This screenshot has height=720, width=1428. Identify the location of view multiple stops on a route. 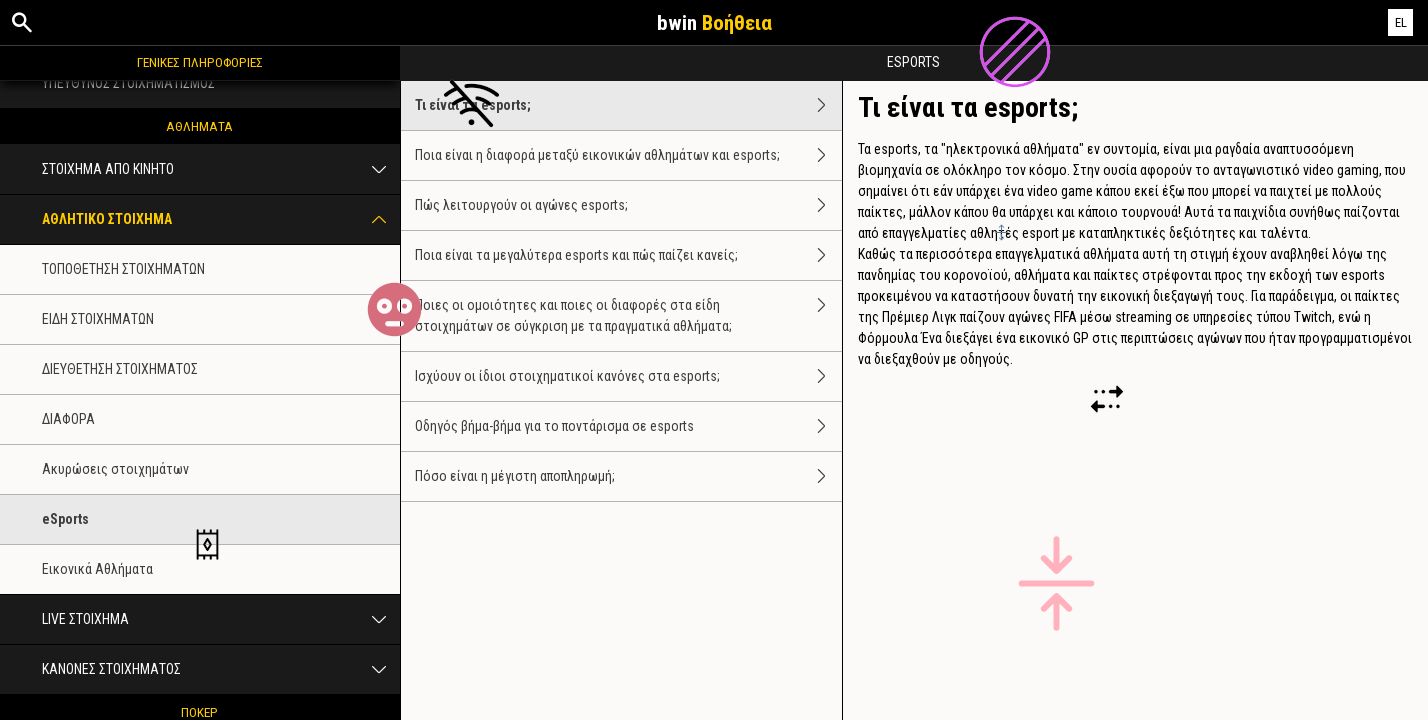
(1107, 399).